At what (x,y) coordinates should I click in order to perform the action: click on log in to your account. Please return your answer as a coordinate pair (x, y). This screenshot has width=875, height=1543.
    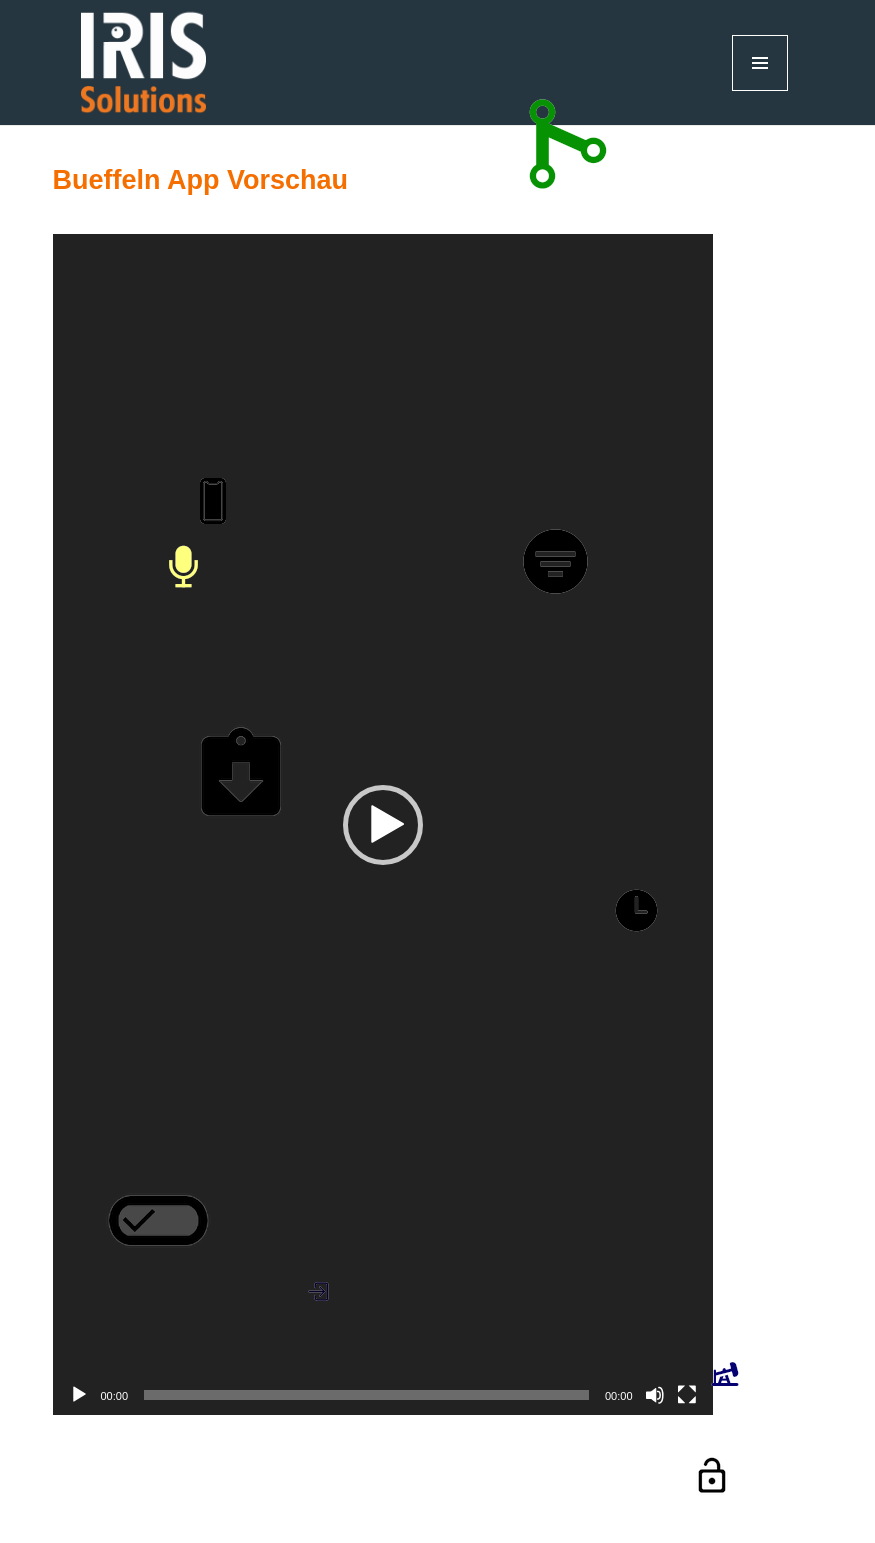
    Looking at the image, I should click on (318, 1291).